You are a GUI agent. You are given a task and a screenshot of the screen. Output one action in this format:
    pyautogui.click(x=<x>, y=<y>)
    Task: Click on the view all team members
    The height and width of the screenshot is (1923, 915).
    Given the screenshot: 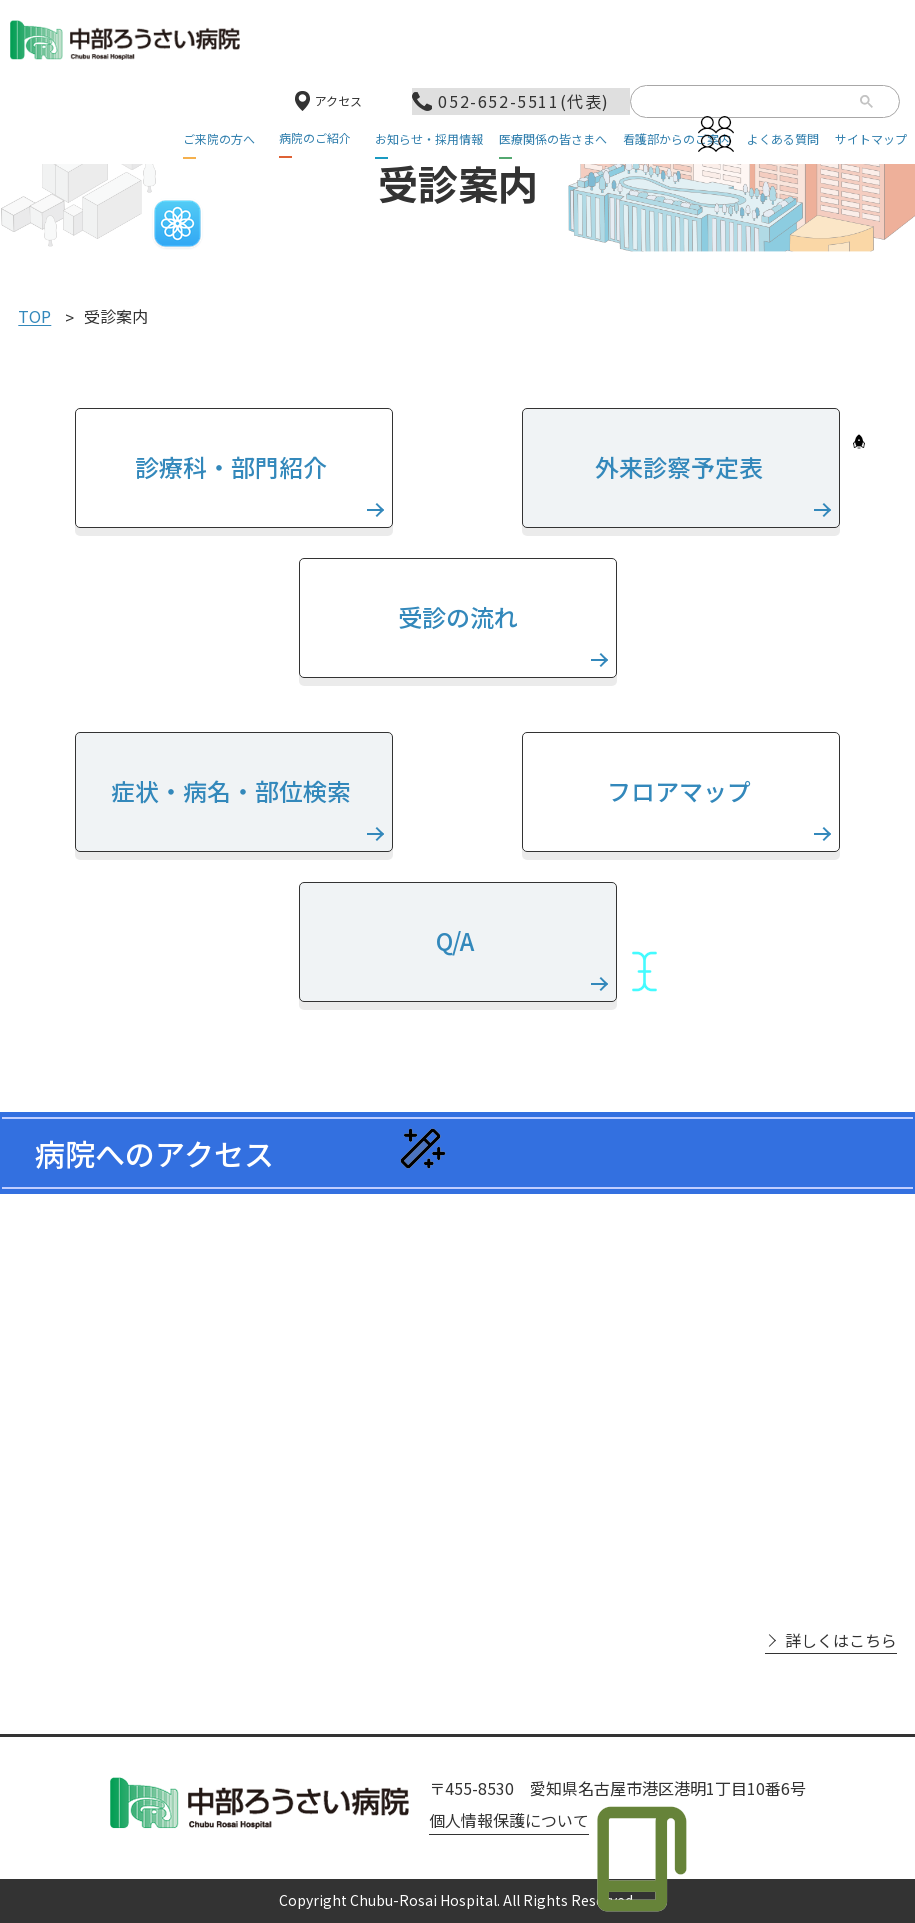 What is the action you would take?
    pyautogui.click(x=716, y=134)
    